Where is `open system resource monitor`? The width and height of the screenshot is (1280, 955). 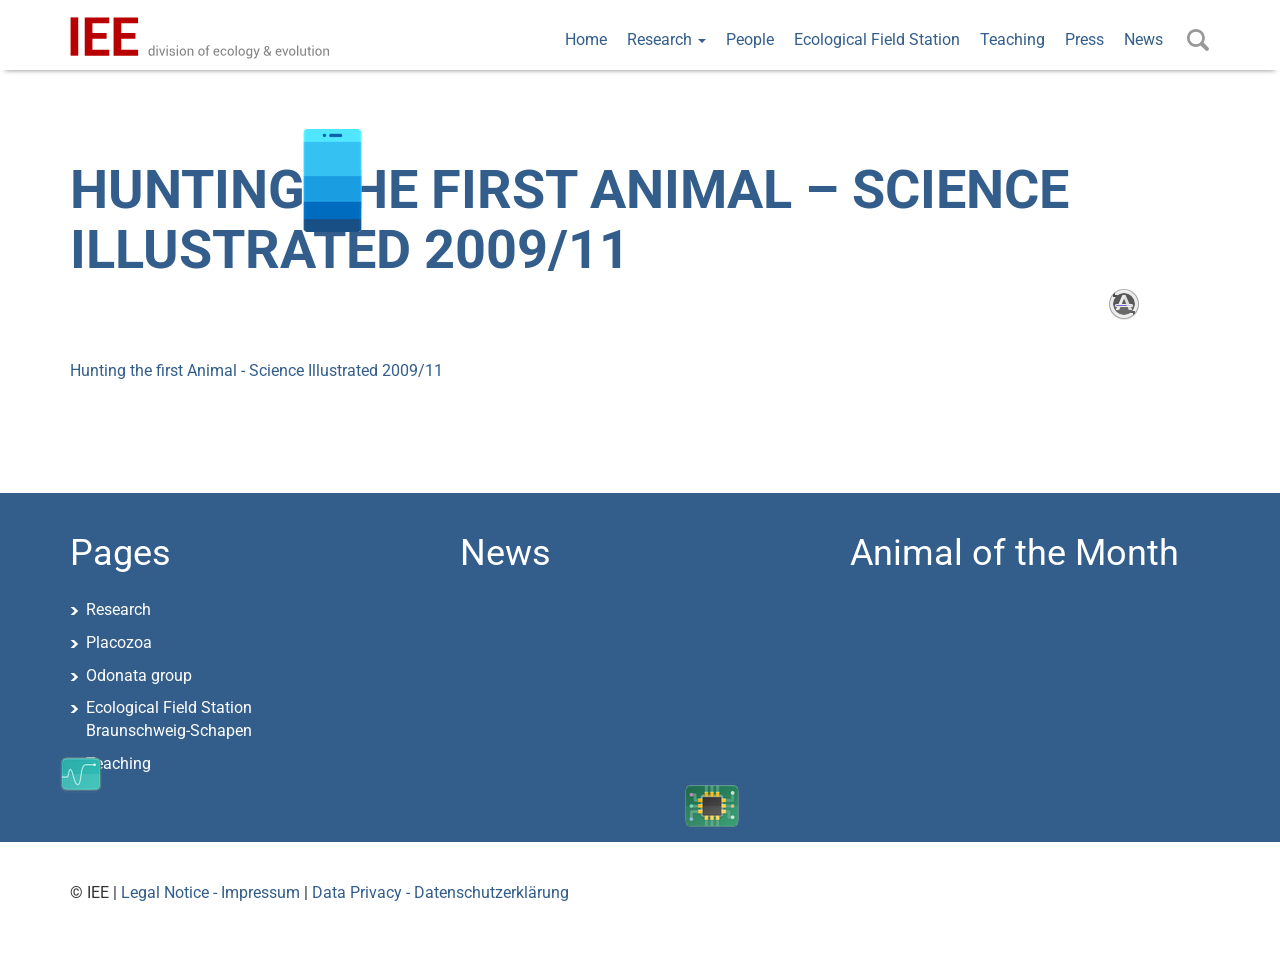 open system resource monitor is located at coordinates (81, 774).